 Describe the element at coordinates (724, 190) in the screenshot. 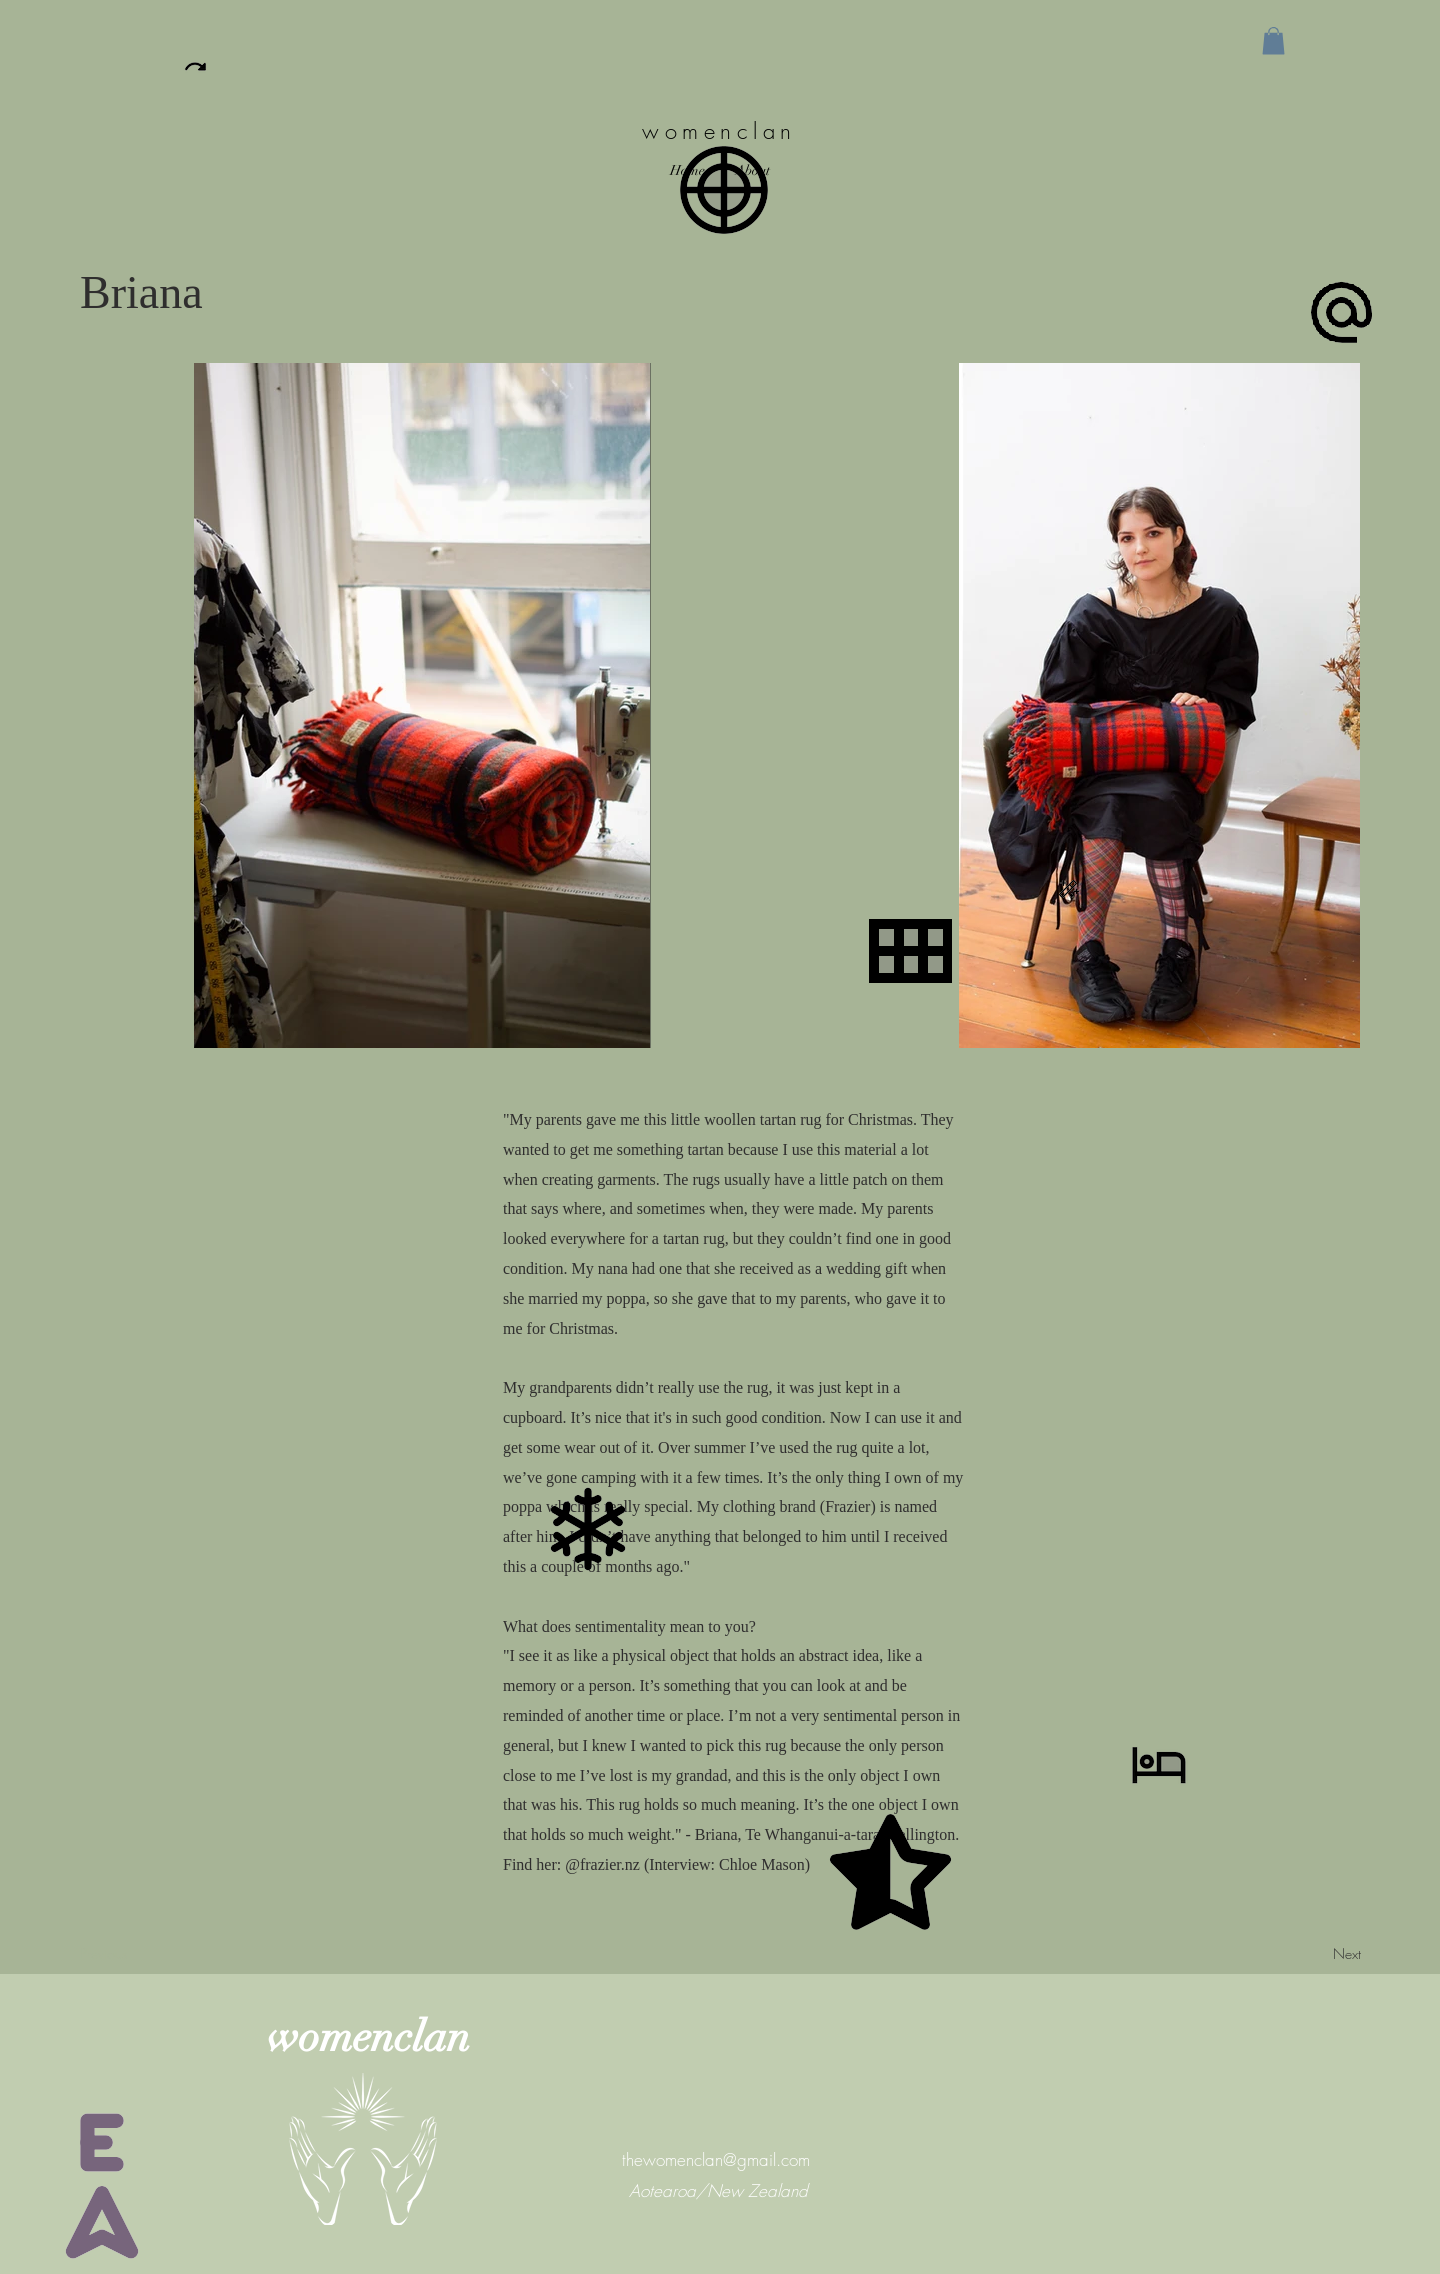

I see `view polar chart or radar graph data` at that location.